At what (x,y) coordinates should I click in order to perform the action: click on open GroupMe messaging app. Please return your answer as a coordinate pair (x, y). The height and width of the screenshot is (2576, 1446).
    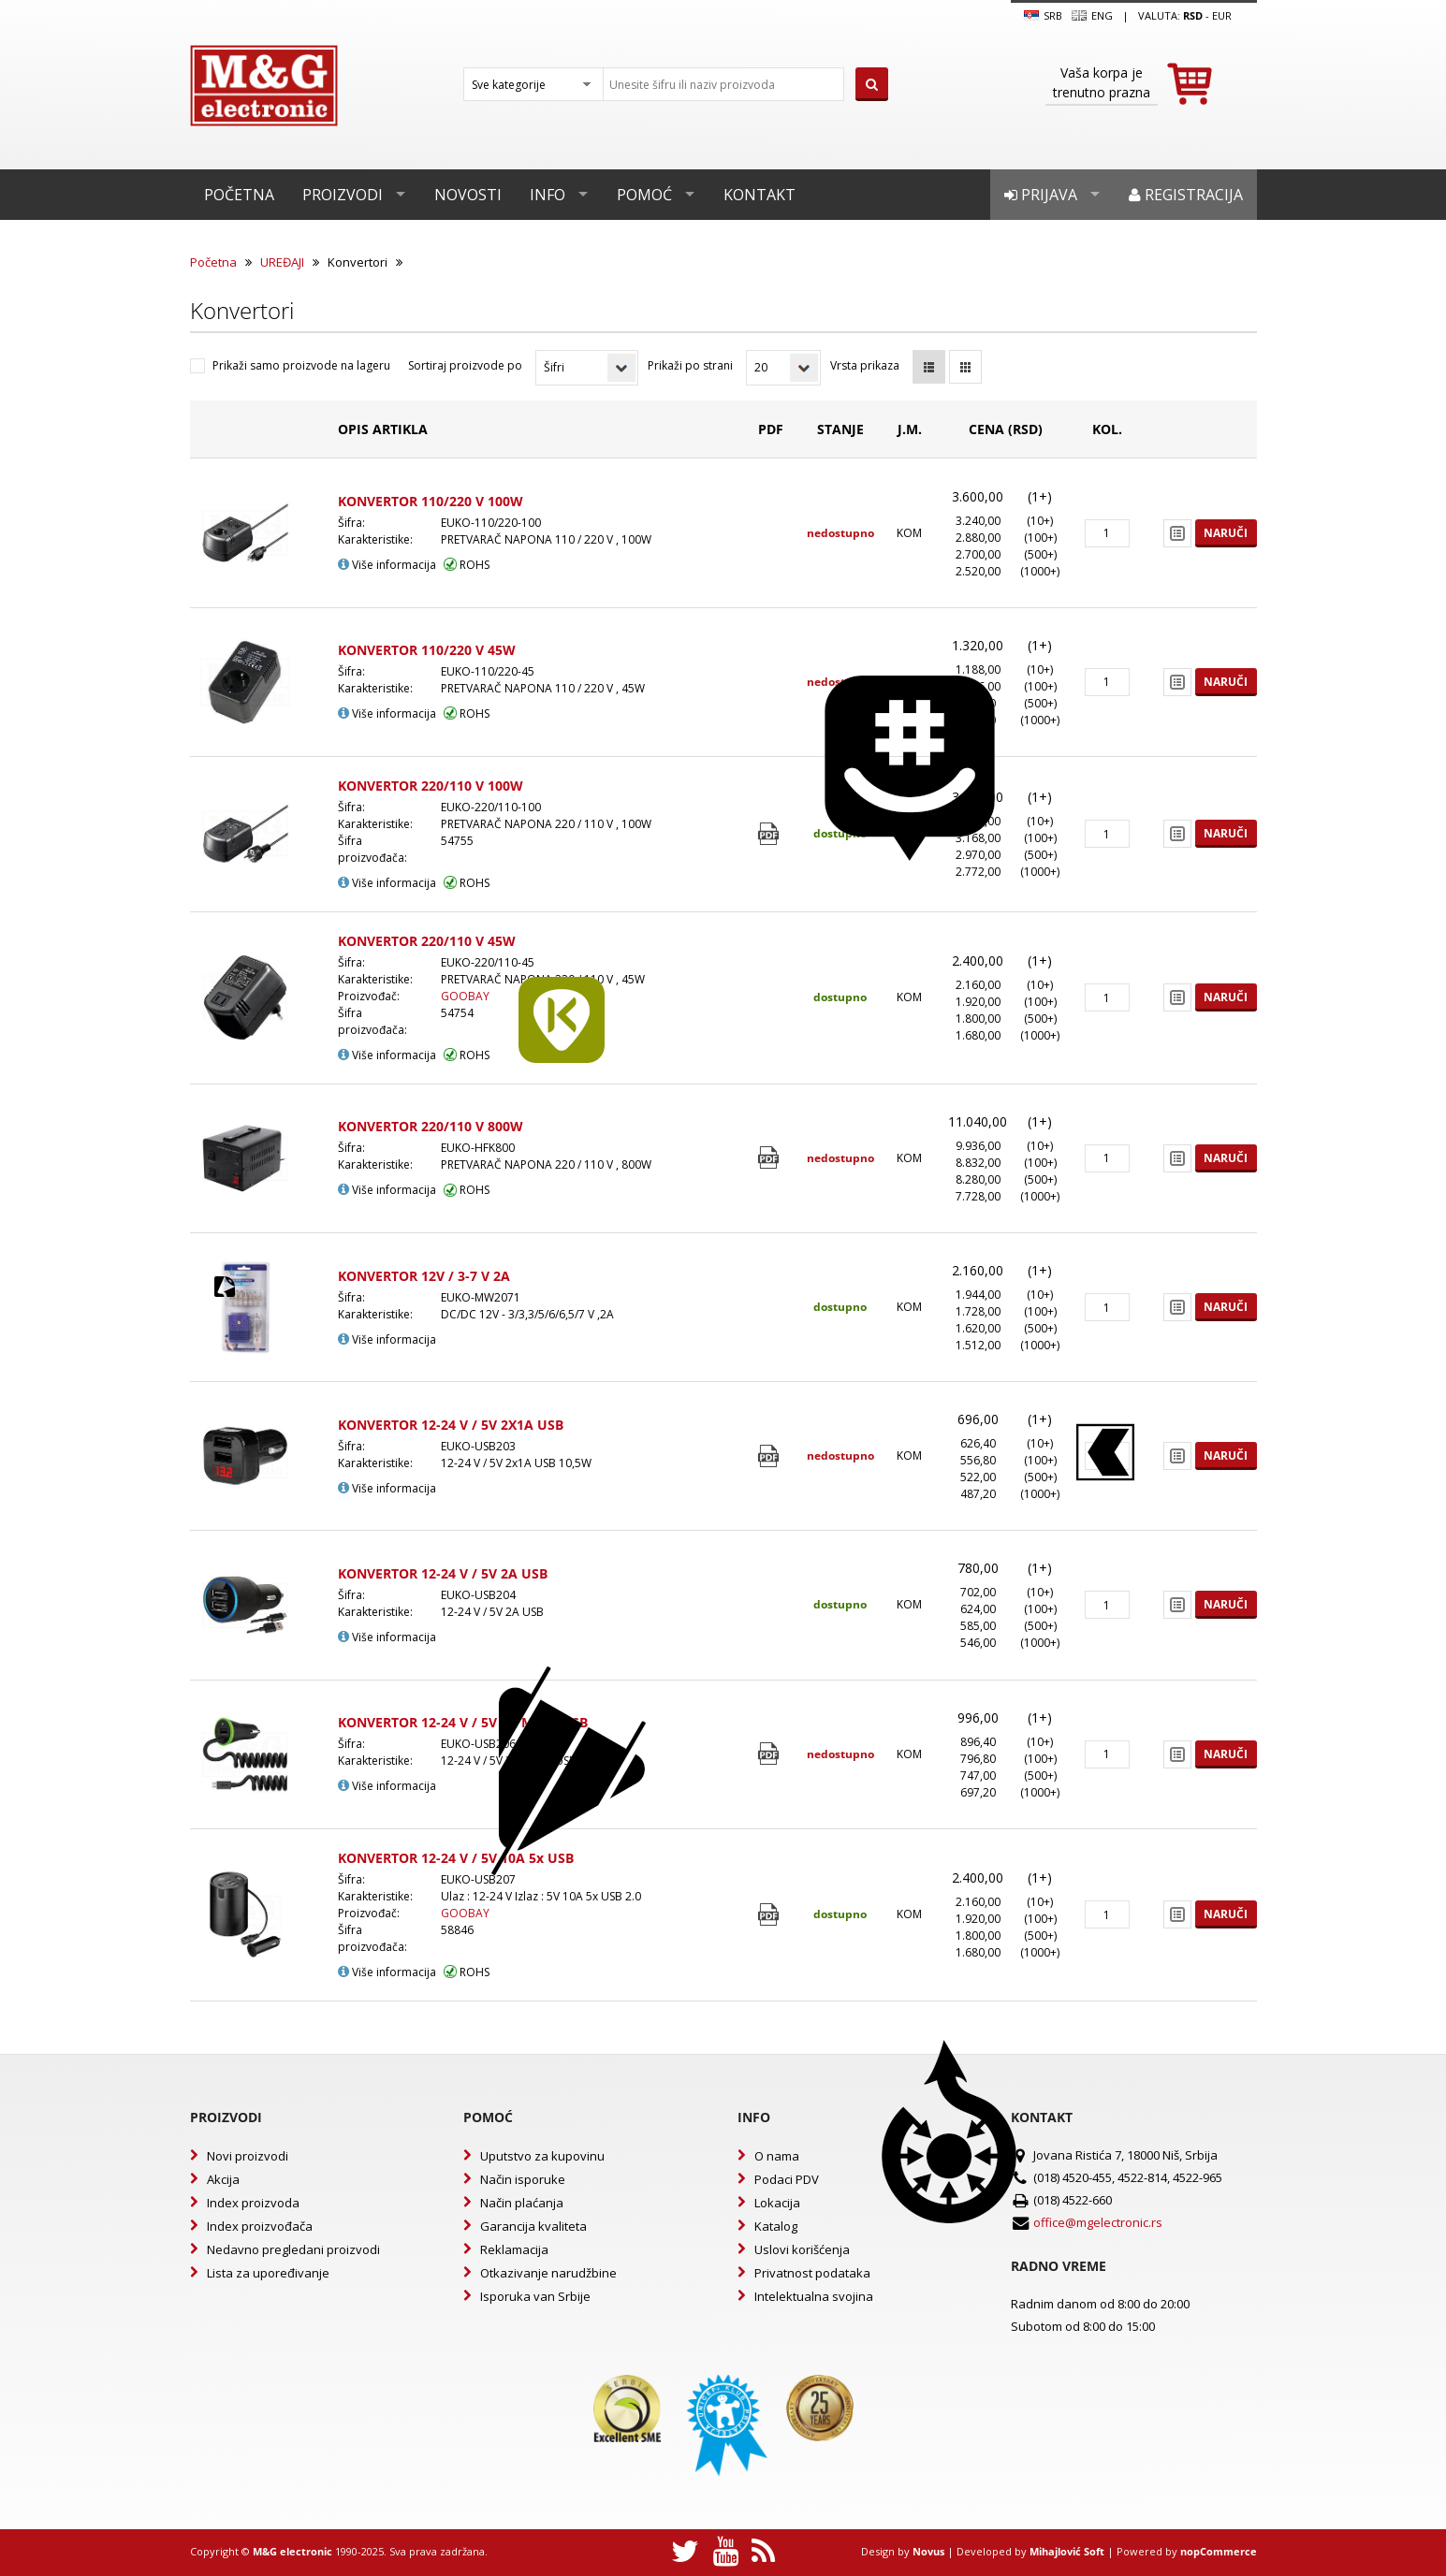
    Looking at the image, I should click on (910, 768).